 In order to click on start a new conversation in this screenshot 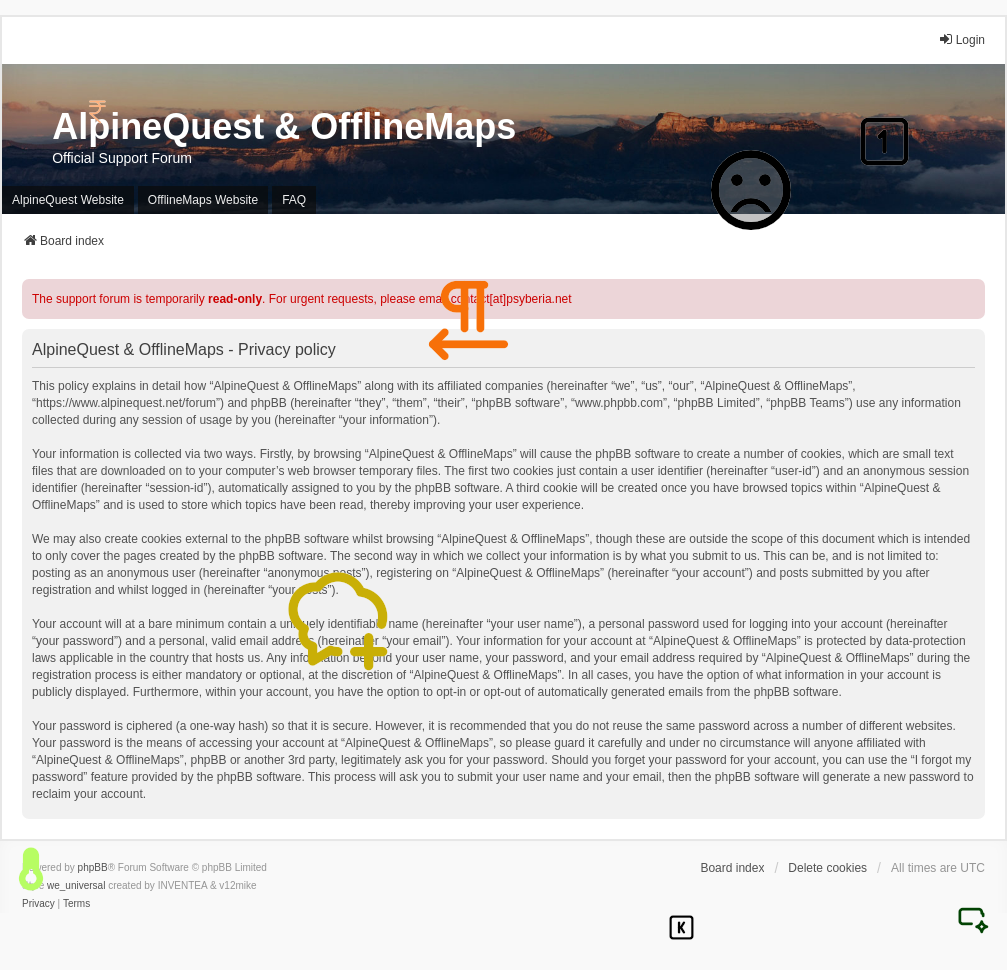, I will do `click(336, 619)`.